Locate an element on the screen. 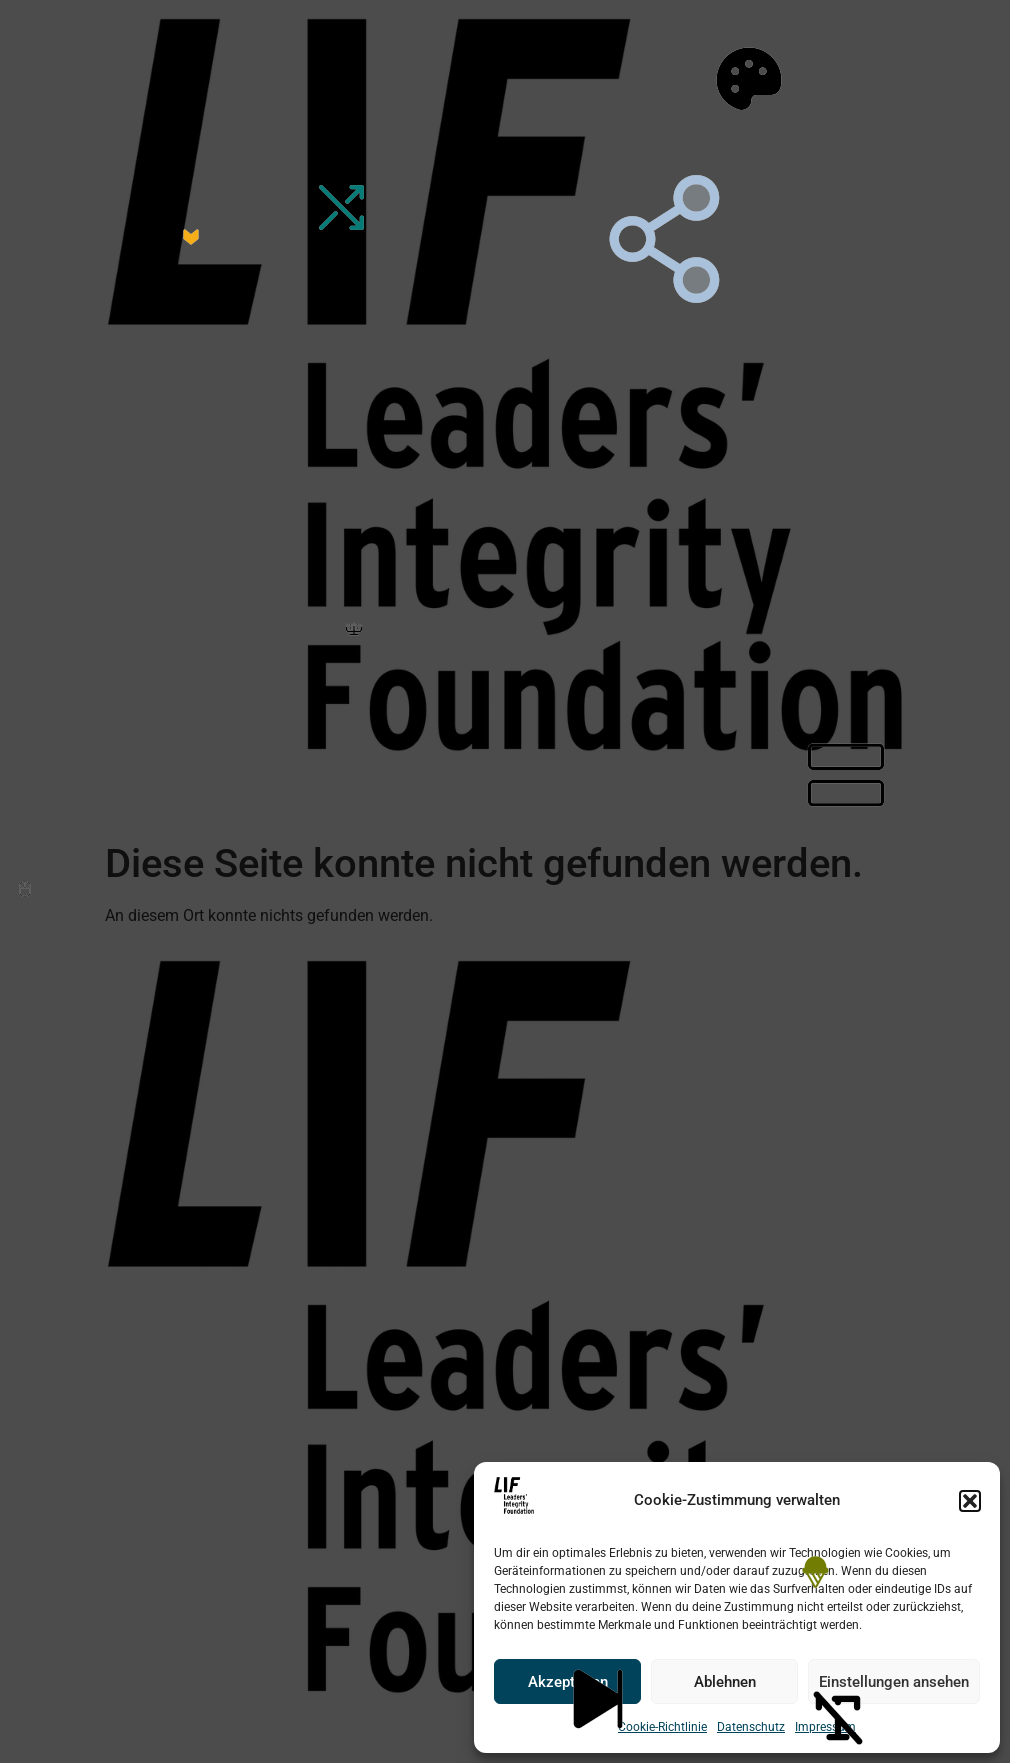  shuffle or randomize playback order is located at coordinates (341, 207).